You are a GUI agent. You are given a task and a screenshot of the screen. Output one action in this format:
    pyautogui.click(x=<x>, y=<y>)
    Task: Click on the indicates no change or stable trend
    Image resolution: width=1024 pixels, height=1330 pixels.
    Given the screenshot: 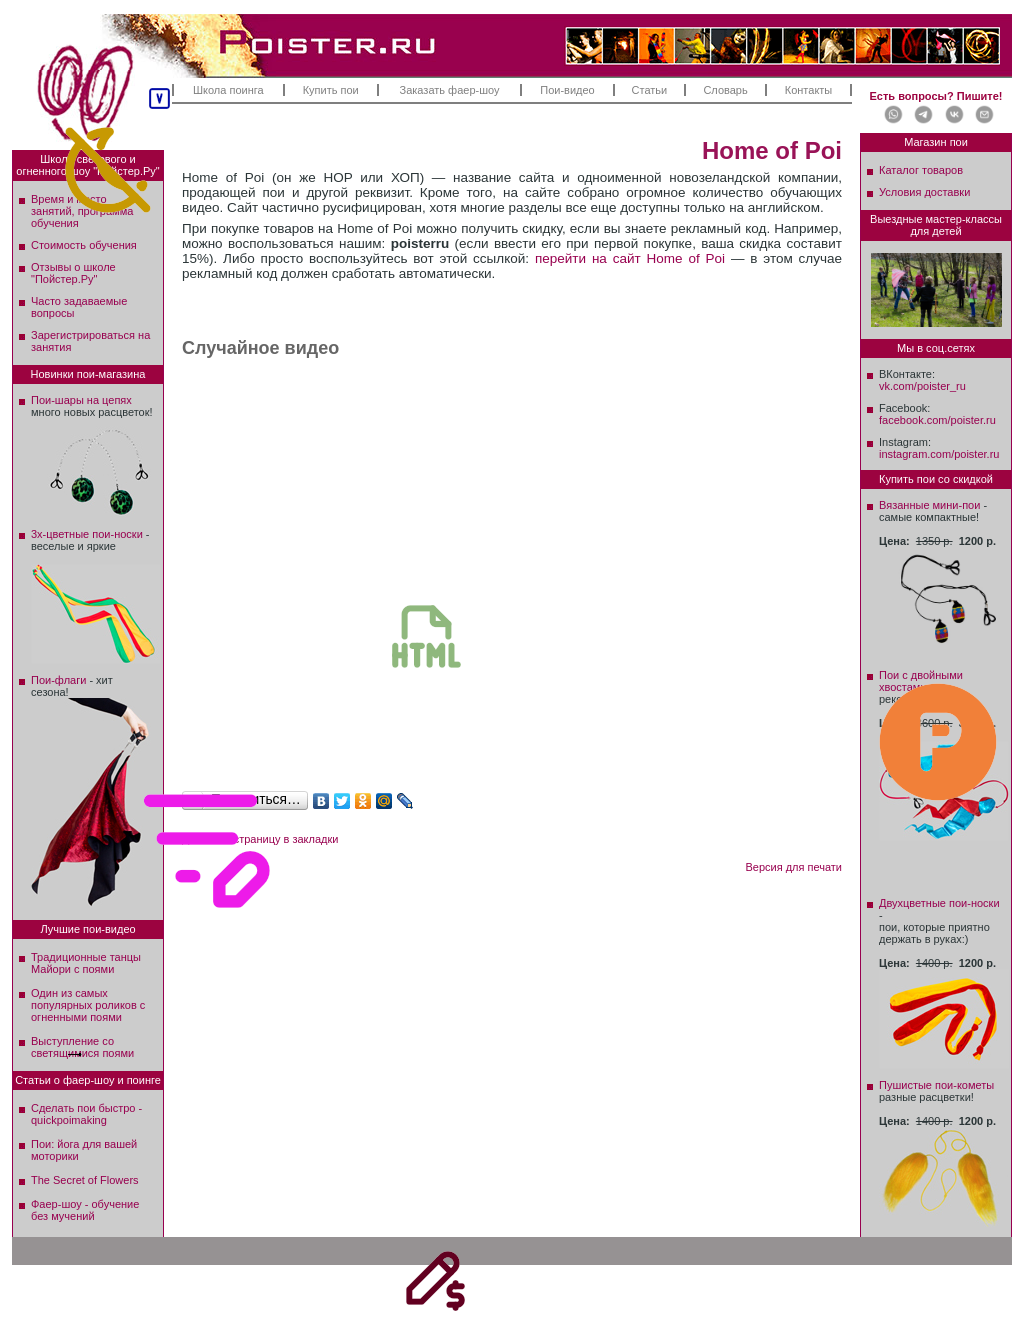 What is the action you would take?
    pyautogui.click(x=74, y=1054)
    